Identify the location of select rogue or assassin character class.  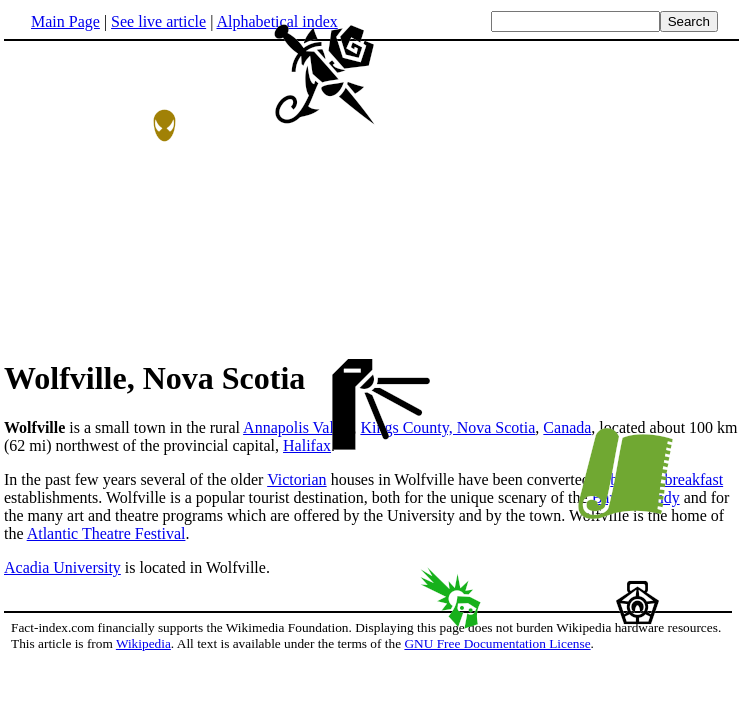
(324, 74).